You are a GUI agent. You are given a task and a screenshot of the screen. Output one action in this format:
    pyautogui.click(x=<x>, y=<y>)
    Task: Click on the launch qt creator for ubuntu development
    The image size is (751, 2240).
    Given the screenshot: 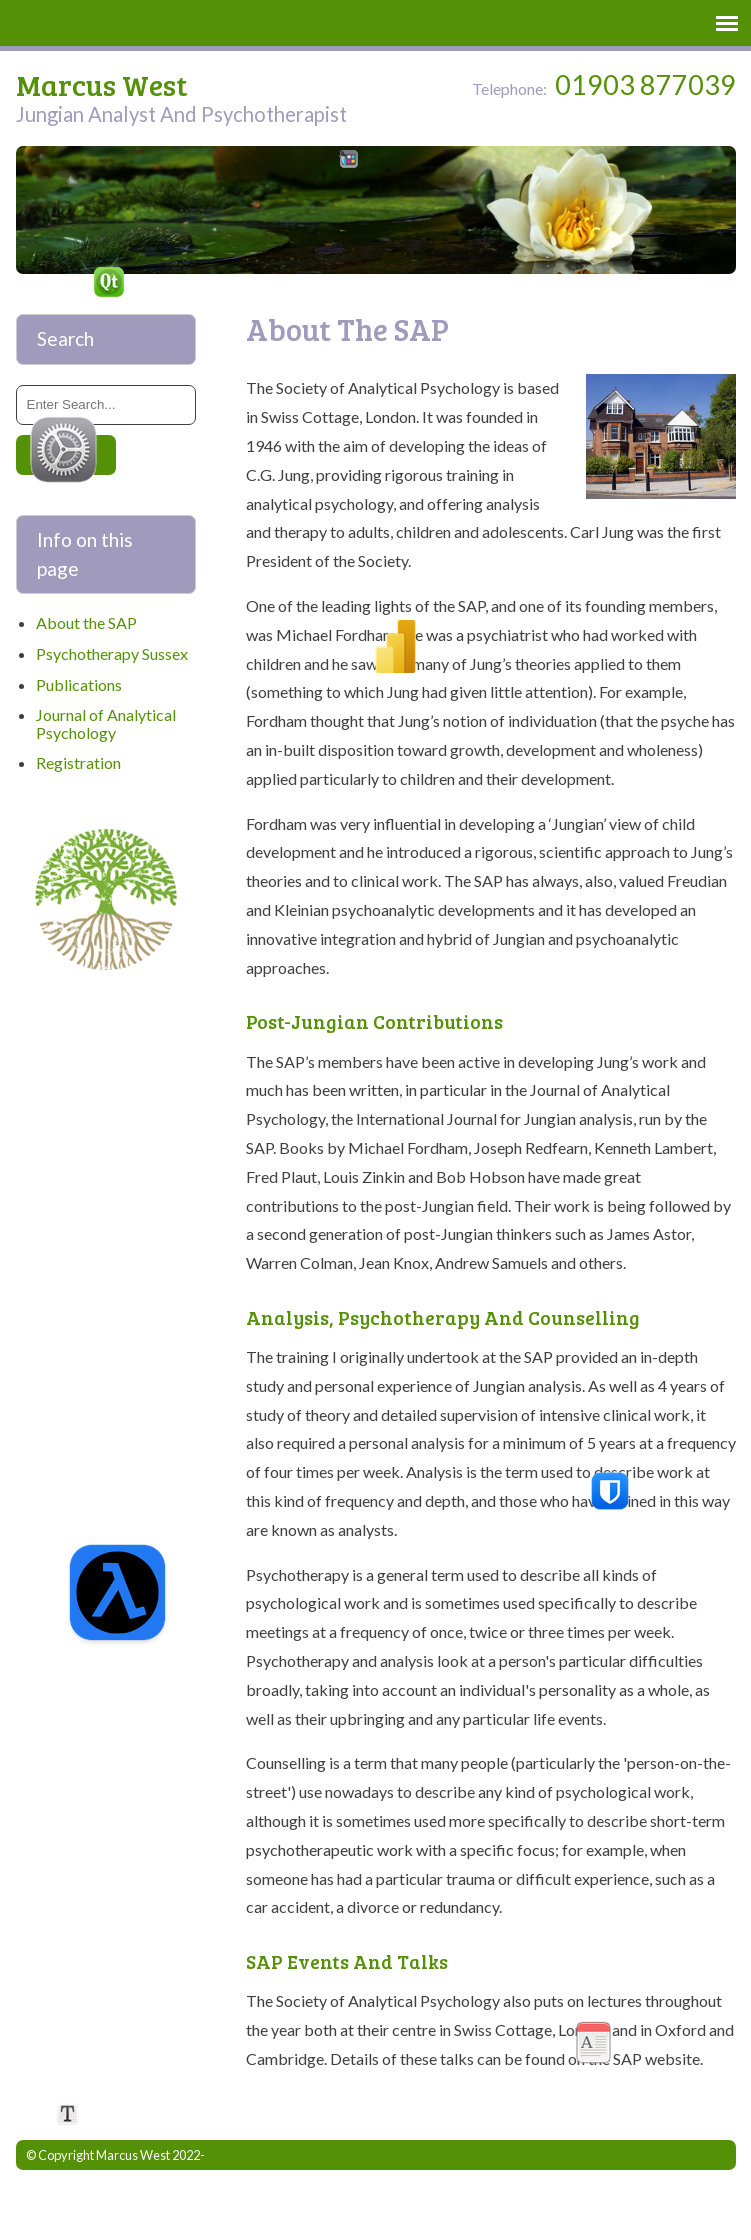 What is the action you would take?
    pyautogui.click(x=109, y=282)
    